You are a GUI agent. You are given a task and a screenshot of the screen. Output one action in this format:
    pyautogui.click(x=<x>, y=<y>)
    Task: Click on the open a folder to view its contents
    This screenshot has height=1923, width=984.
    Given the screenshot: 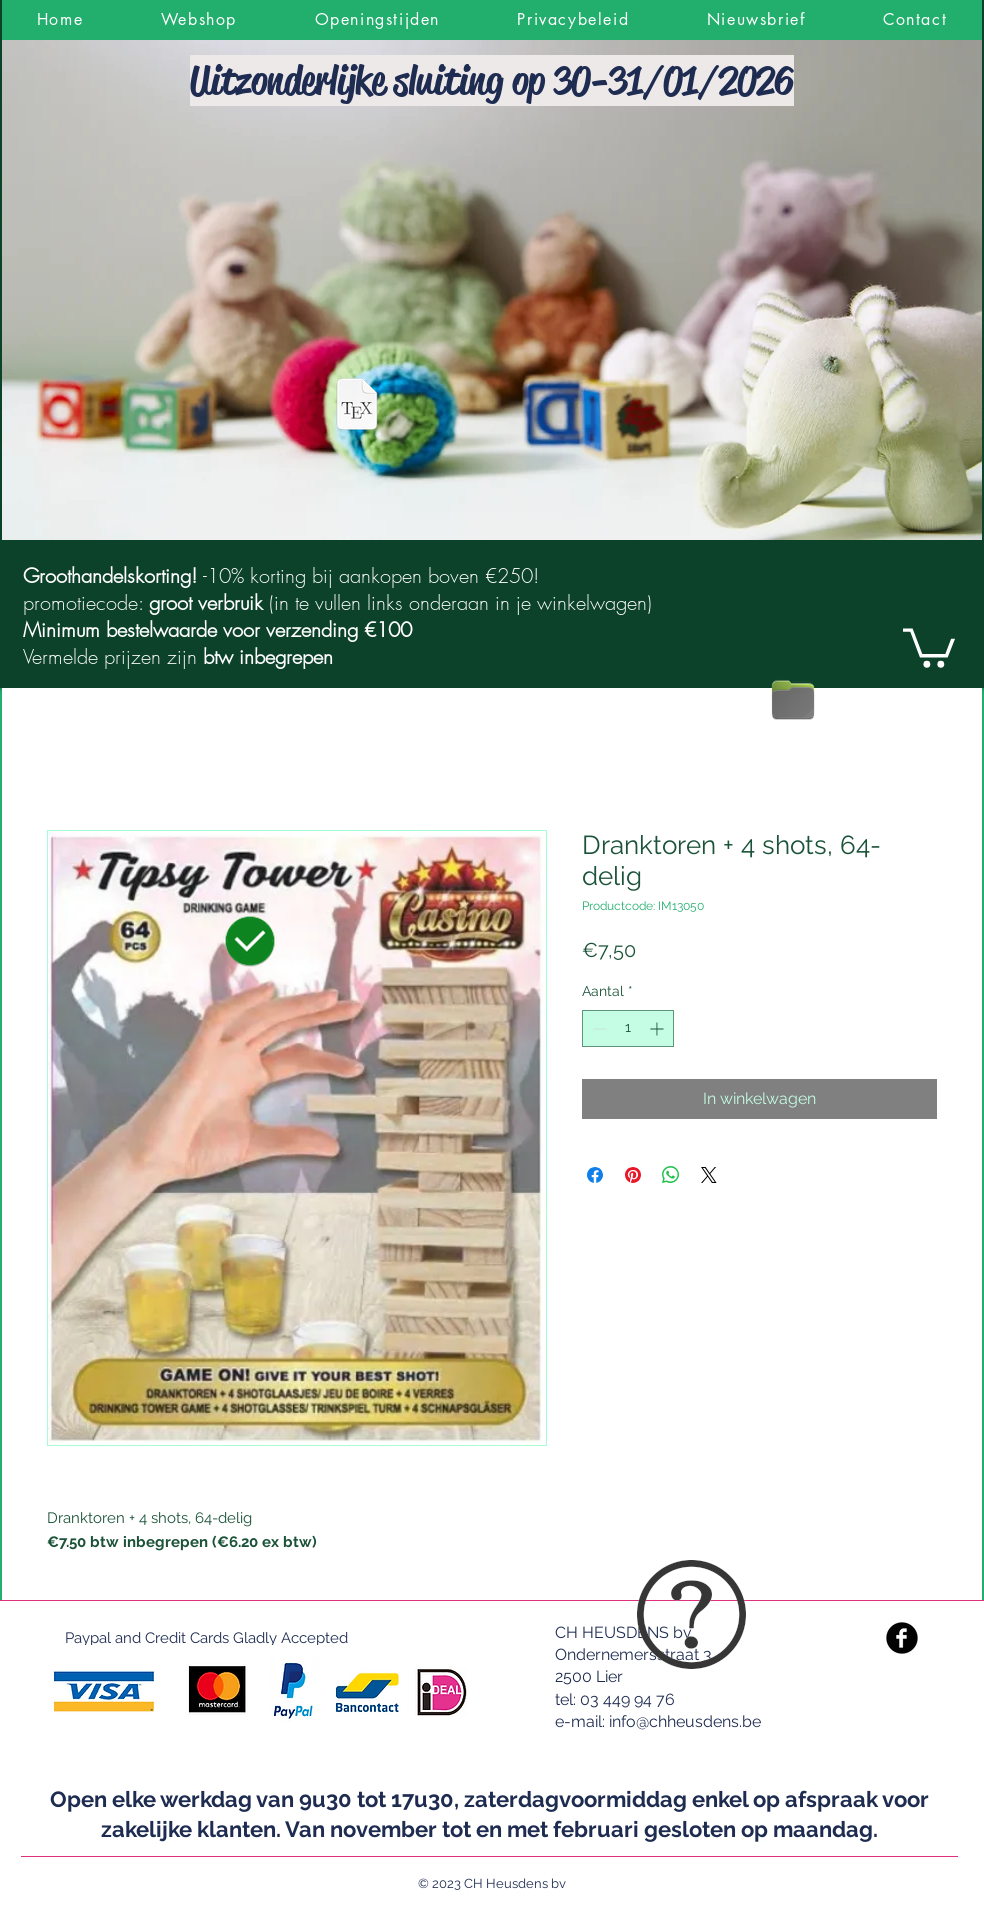 What is the action you would take?
    pyautogui.click(x=793, y=700)
    